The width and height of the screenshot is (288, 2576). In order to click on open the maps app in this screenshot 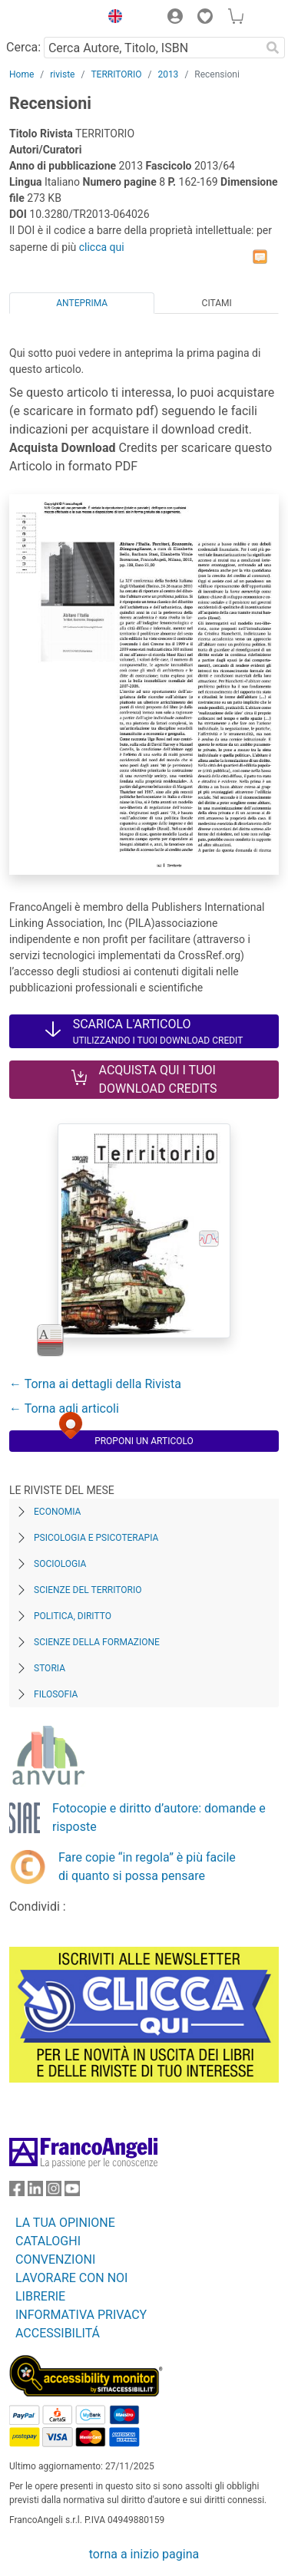, I will do `click(71, 1426)`.